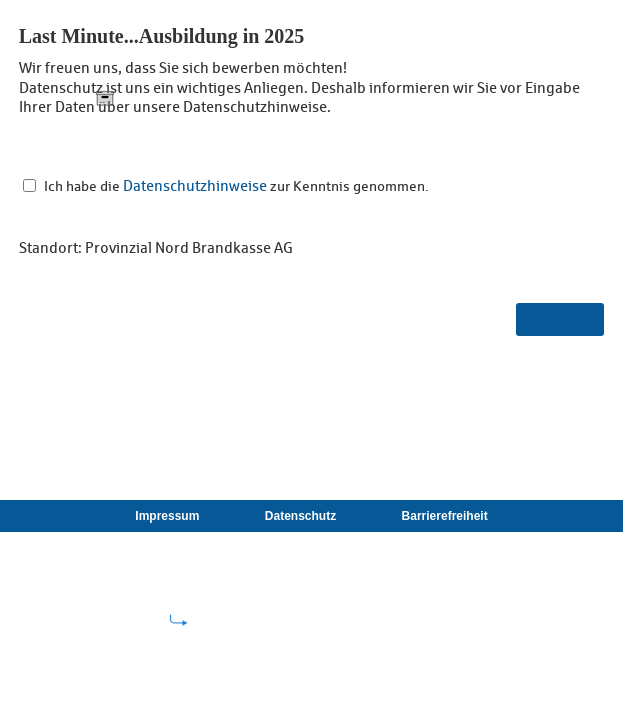 The width and height of the screenshot is (623, 720). I want to click on access archived emails, so click(105, 98).